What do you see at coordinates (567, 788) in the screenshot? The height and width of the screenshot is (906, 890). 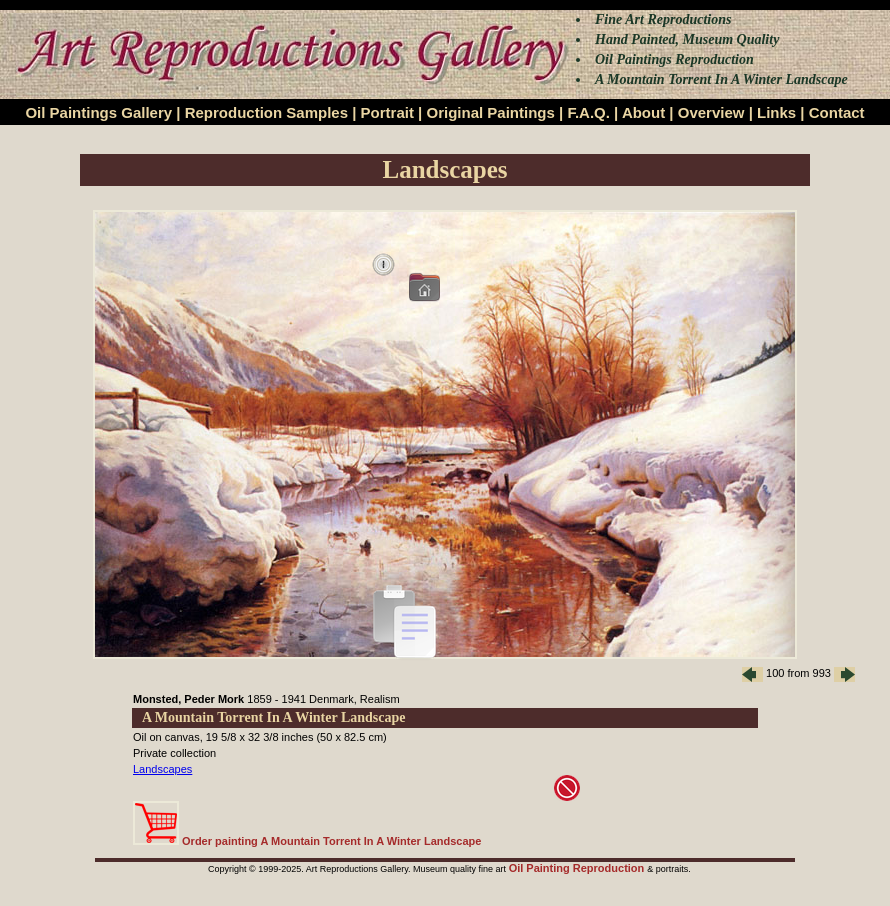 I see `remove or delete a group` at bounding box center [567, 788].